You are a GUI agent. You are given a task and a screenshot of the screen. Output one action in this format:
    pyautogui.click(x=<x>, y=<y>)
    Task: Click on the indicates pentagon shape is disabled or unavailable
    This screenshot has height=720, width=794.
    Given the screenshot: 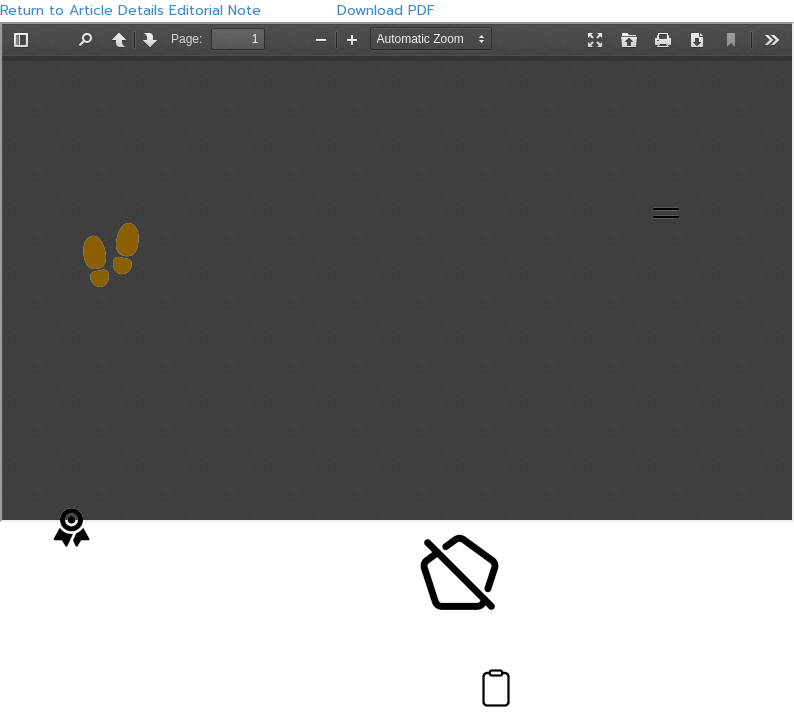 What is the action you would take?
    pyautogui.click(x=459, y=574)
    